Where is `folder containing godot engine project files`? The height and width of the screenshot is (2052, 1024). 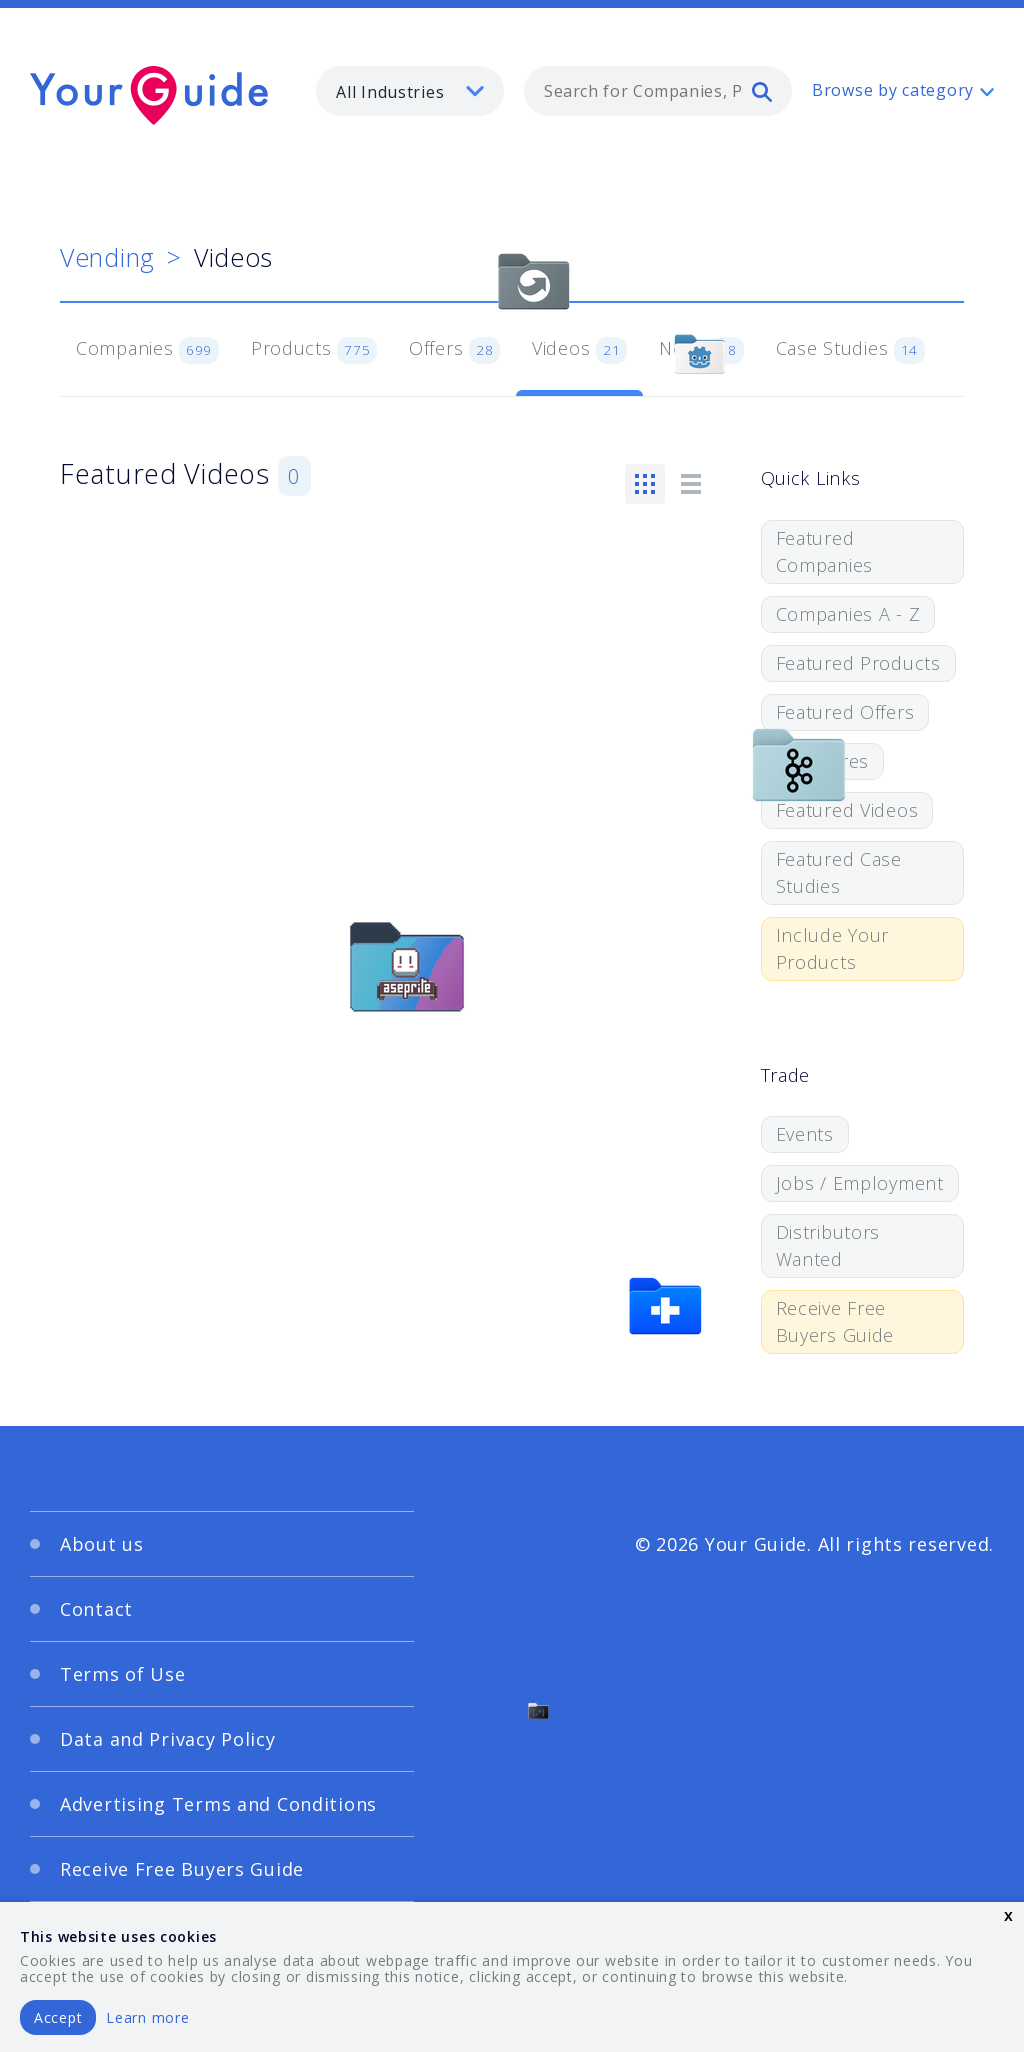 folder containing godot engine project files is located at coordinates (699, 355).